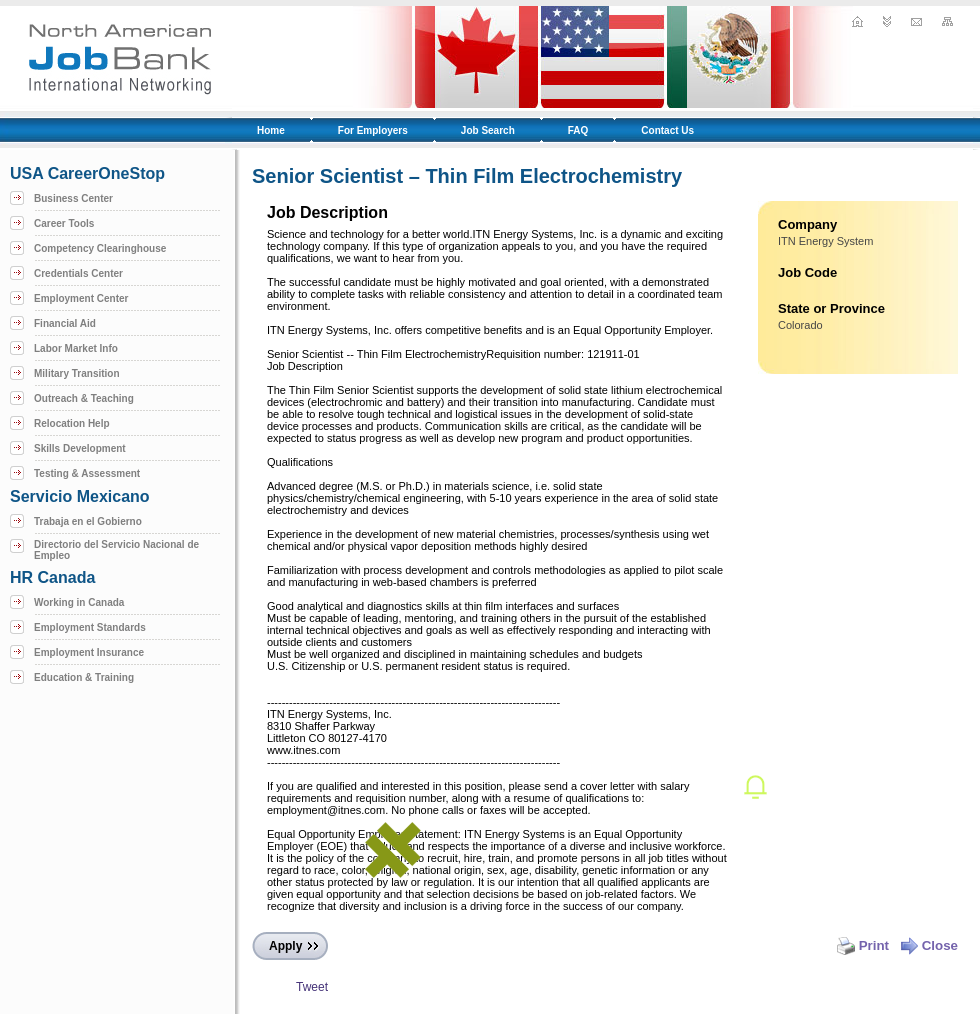 The image size is (980, 1014). I want to click on notification or alert indicator, so click(755, 786).